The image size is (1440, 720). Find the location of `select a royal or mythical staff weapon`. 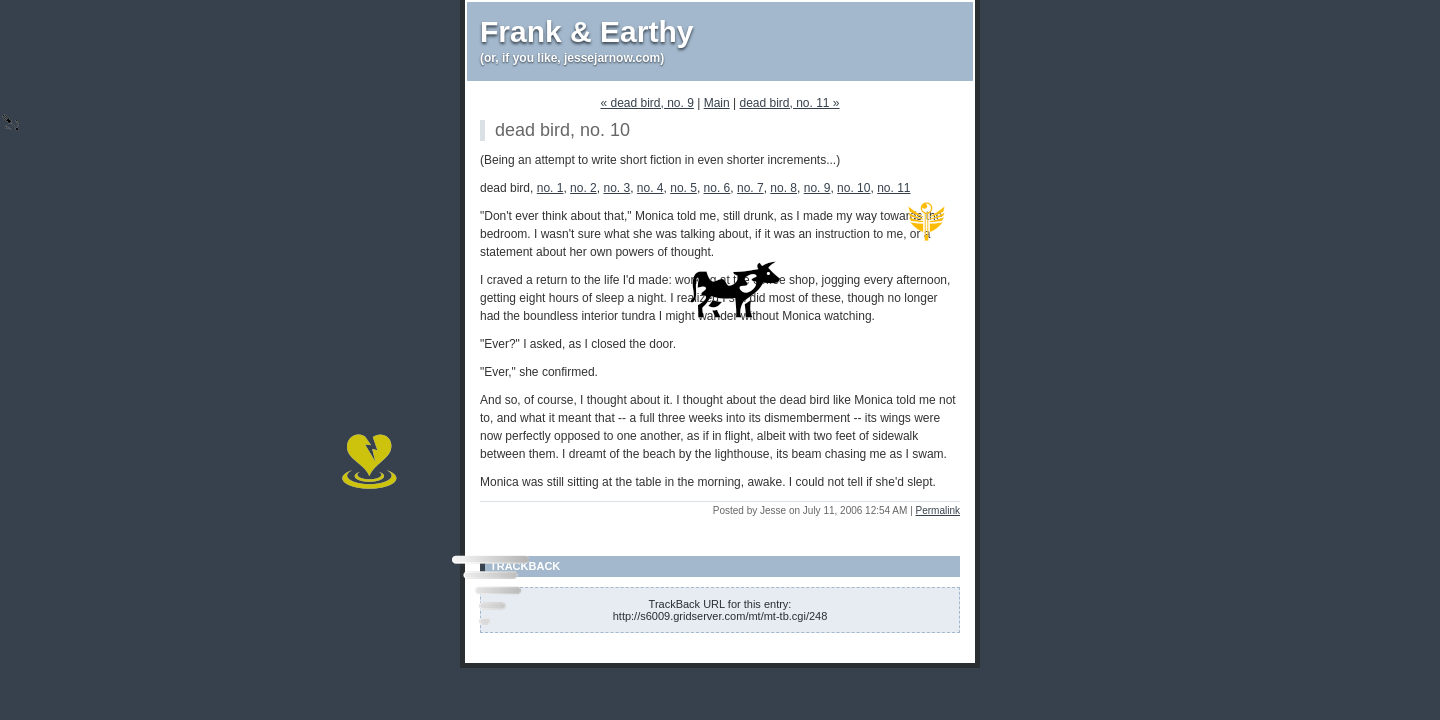

select a royal or mythical staff weapon is located at coordinates (926, 221).